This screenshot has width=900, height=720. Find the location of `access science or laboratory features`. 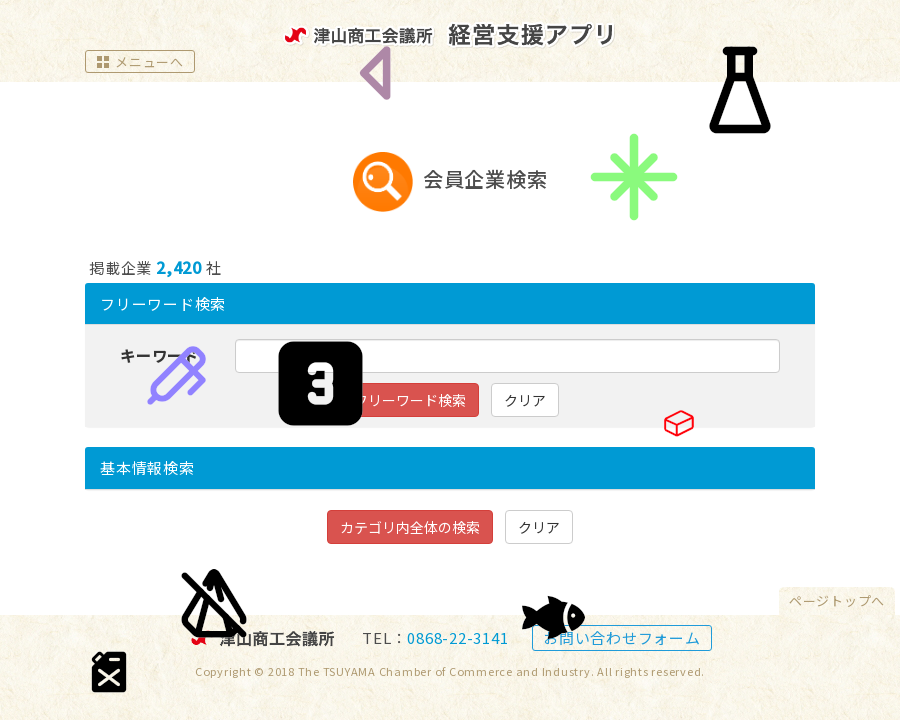

access science or laboratory features is located at coordinates (740, 90).